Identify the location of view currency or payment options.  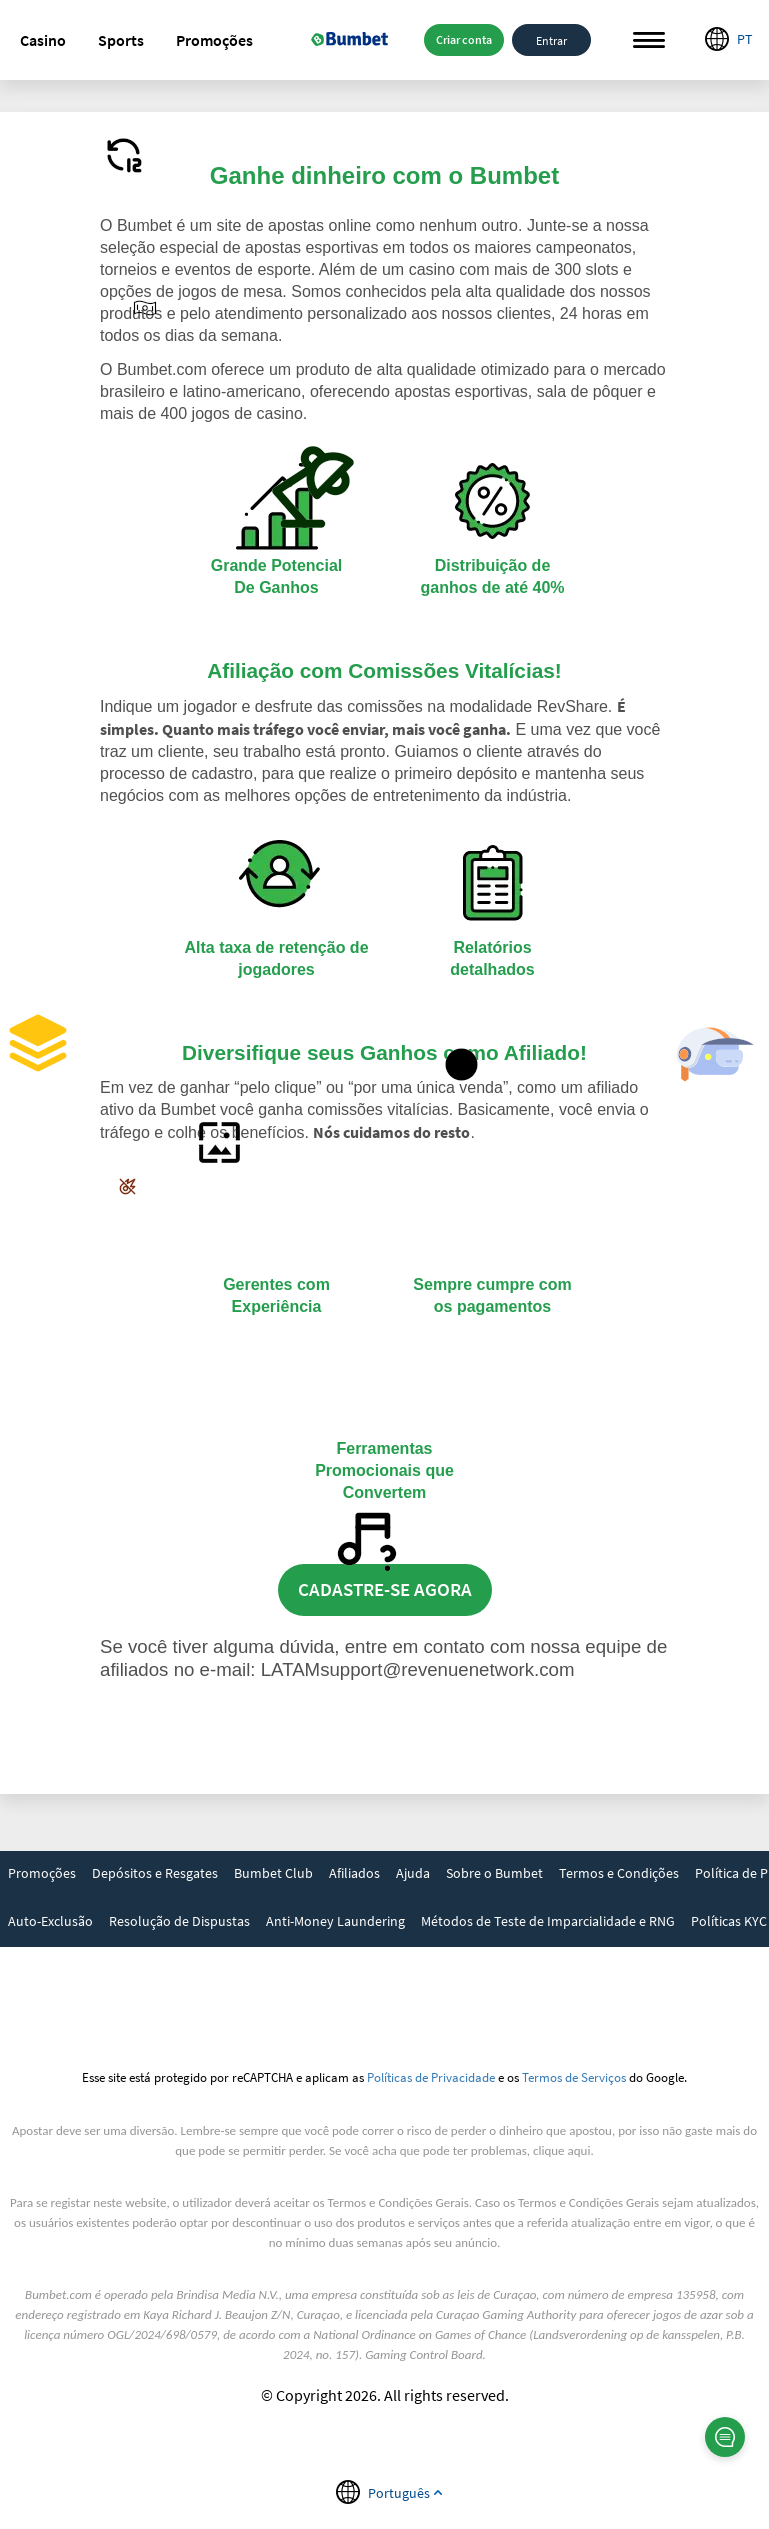
(145, 308).